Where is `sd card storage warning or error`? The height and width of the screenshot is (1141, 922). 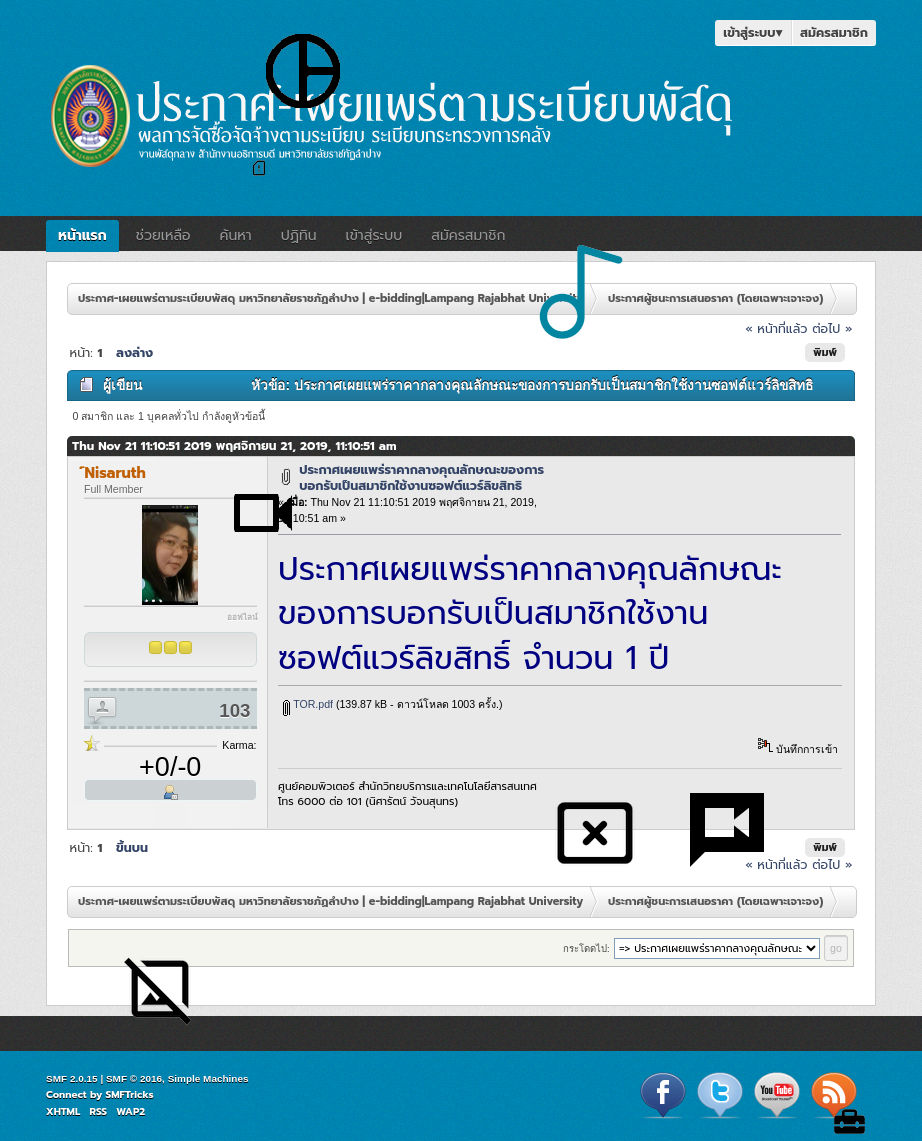
sd card storage warning or error is located at coordinates (259, 168).